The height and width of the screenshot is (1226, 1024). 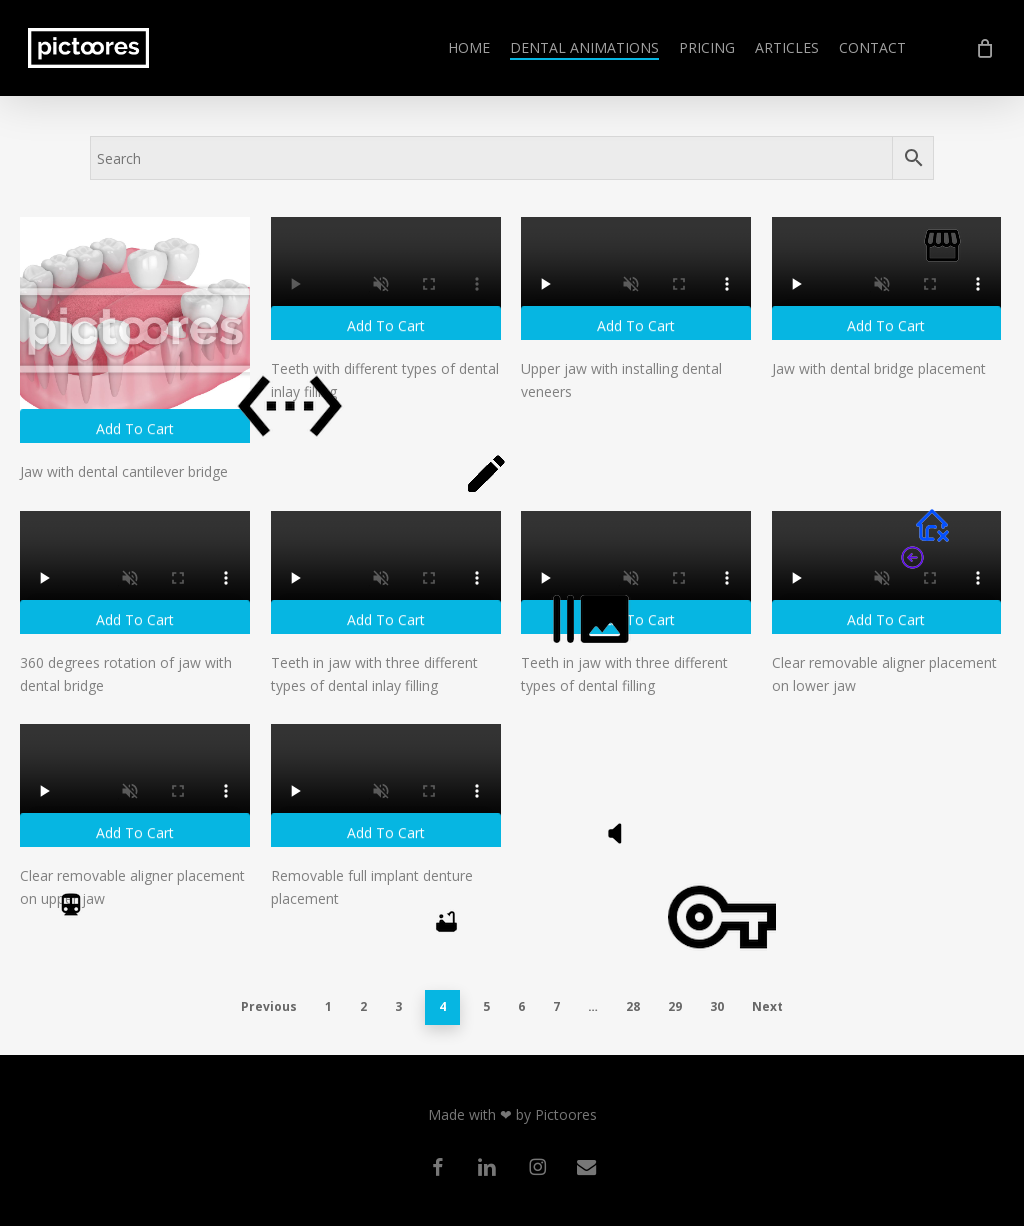 What do you see at coordinates (942, 245) in the screenshot?
I see `browse nearby shops or stores` at bounding box center [942, 245].